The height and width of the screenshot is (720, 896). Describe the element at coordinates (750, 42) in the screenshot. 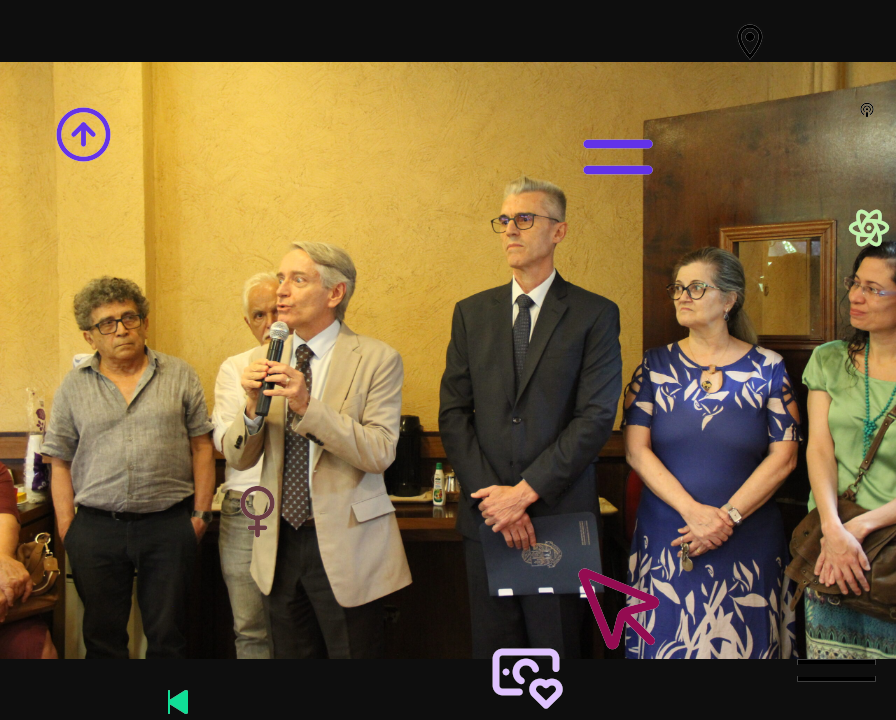

I see `view current location on map` at that location.